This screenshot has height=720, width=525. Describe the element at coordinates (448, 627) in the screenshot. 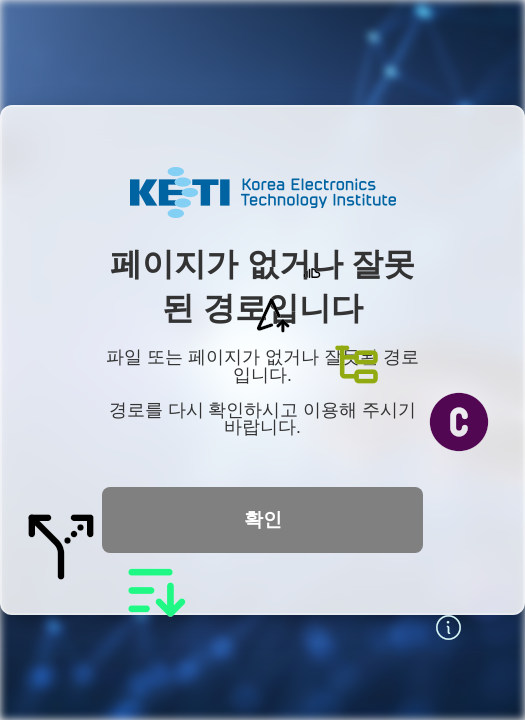

I see `view more information or details` at that location.